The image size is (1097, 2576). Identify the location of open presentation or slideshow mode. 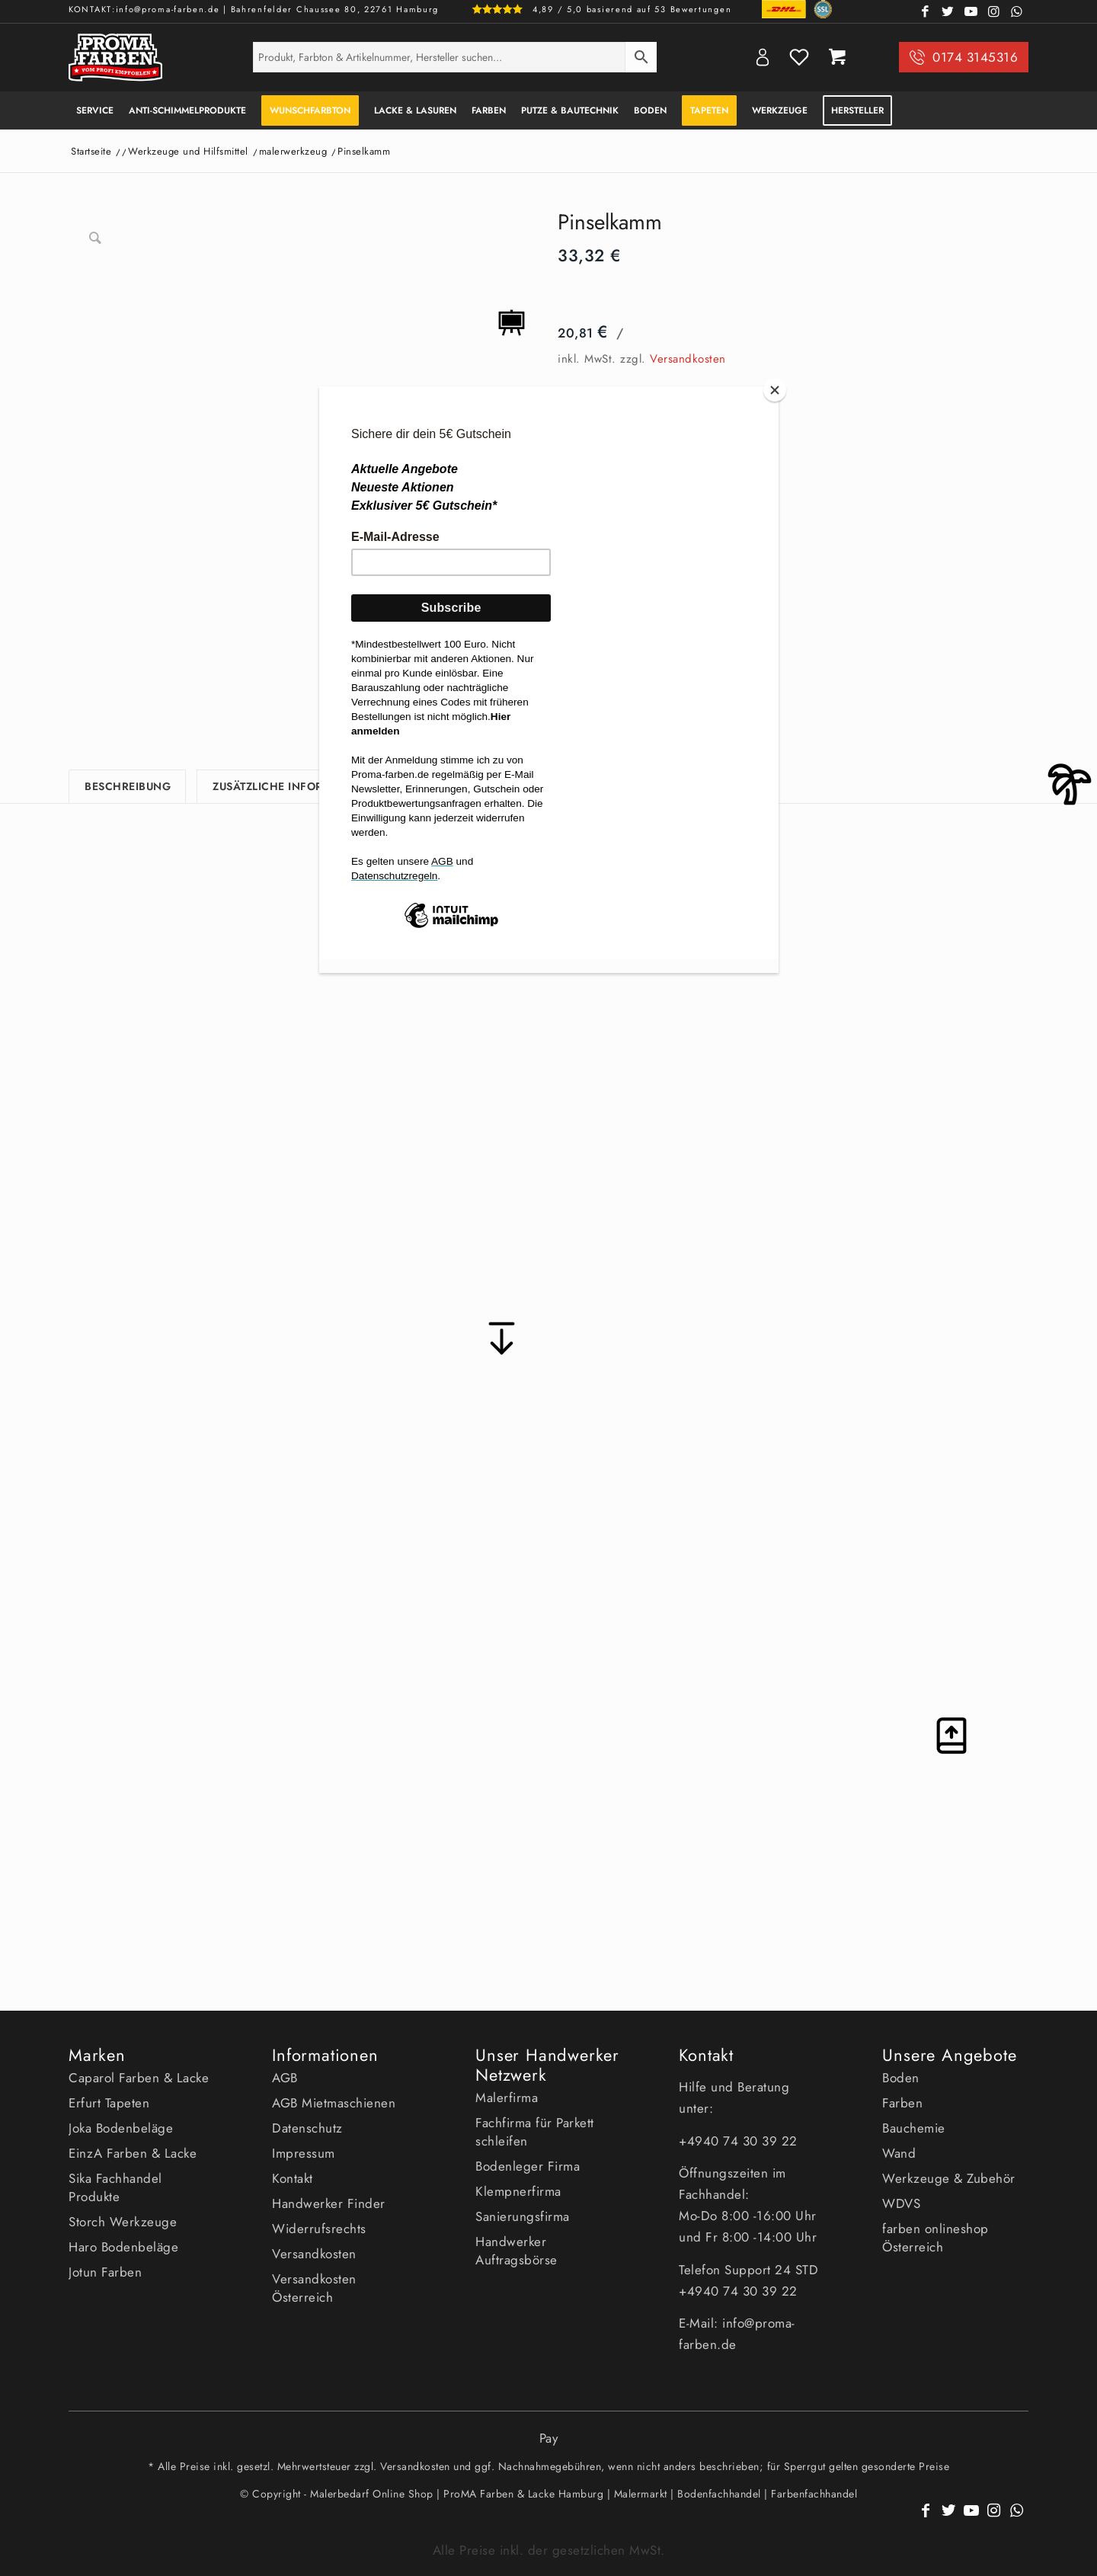
(511, 322).